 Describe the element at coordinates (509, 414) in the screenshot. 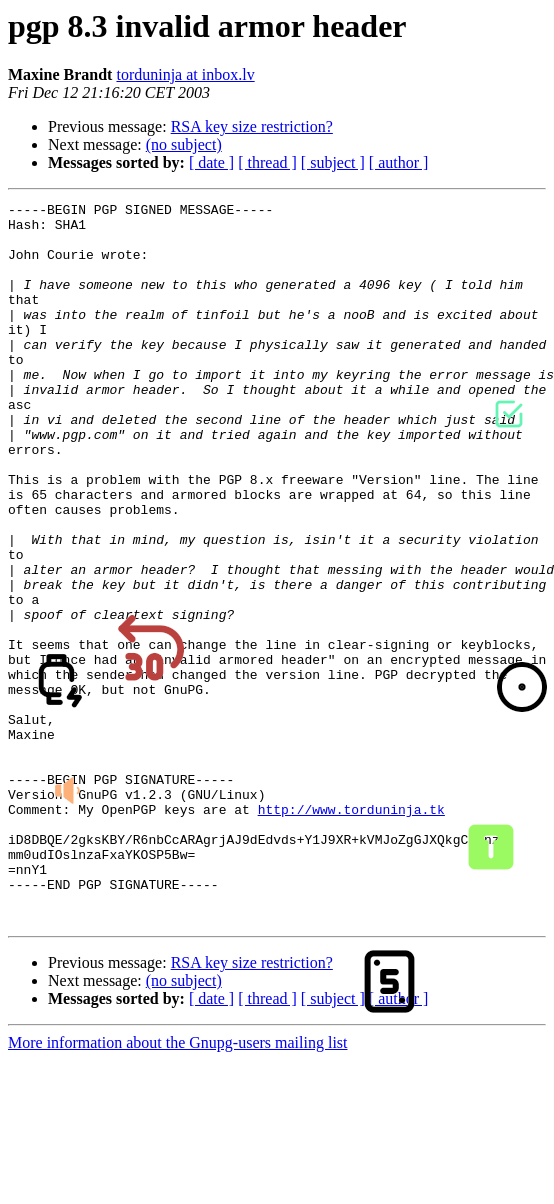

I see `a selected or completed item` at that location.